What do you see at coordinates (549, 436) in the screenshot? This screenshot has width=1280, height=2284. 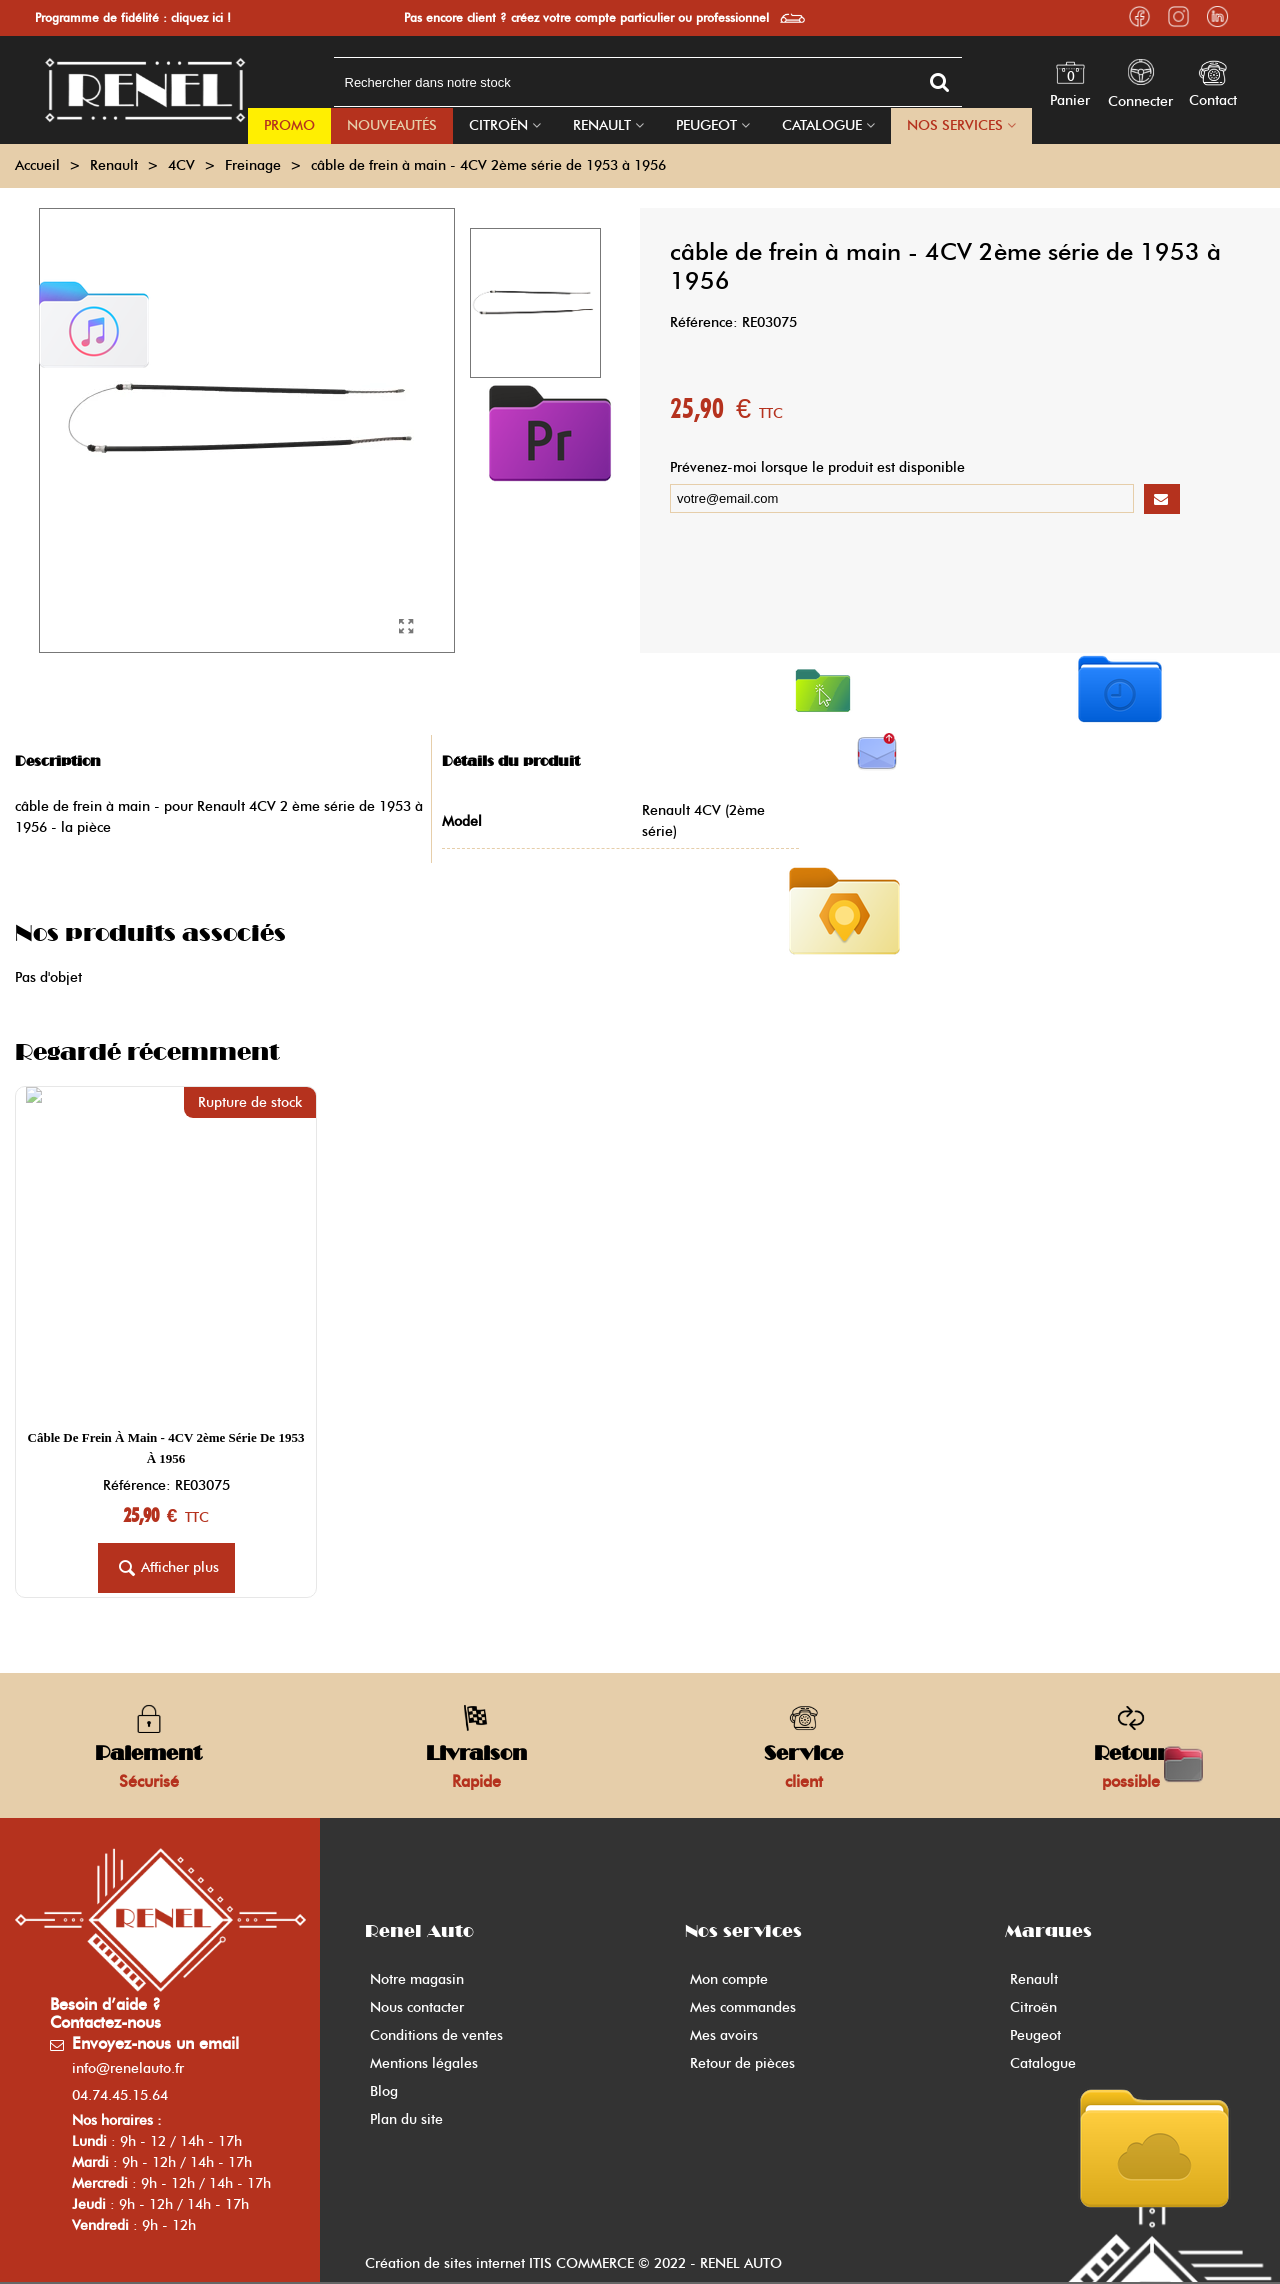 I see `open folder containing adobe premiere project files` at bounding box center [549, 436].